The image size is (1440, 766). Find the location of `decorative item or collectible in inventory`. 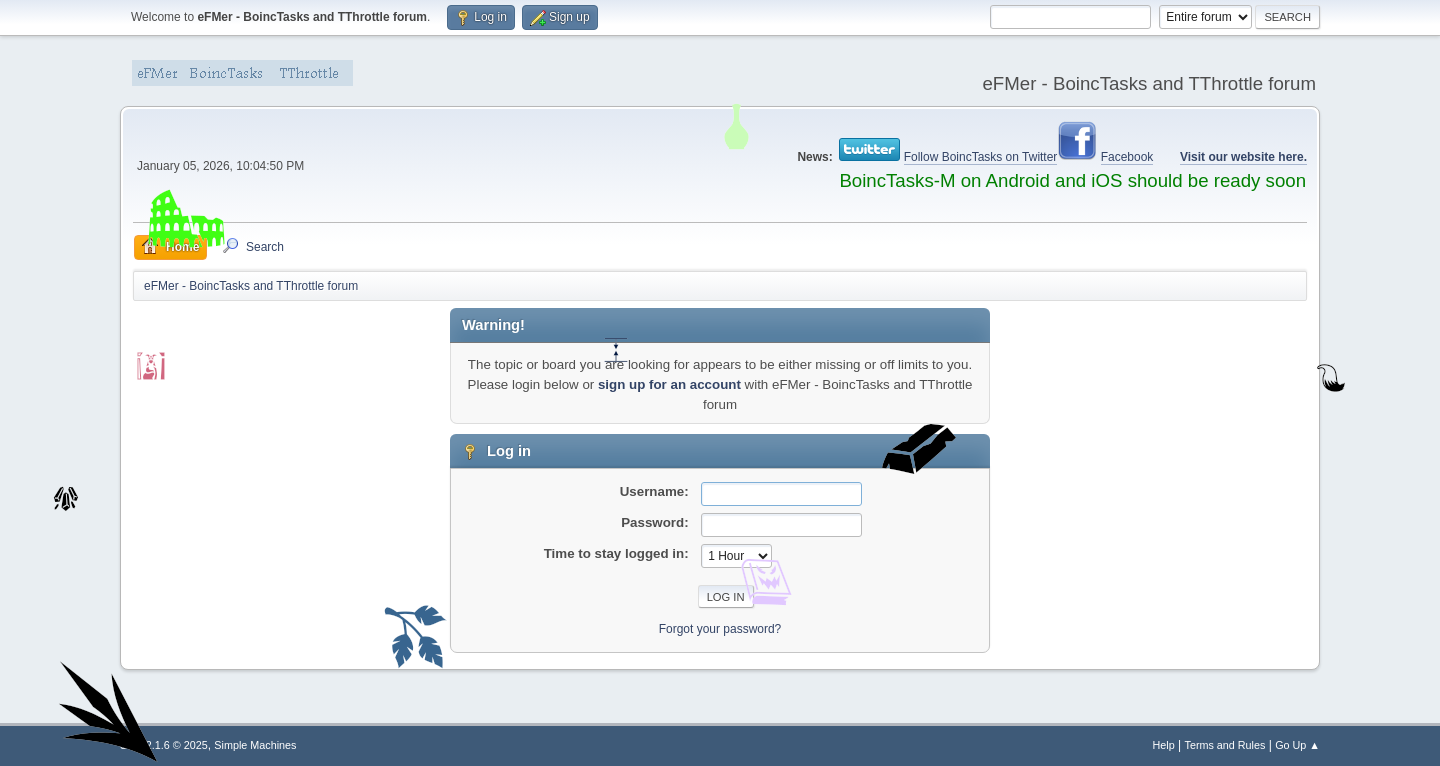

decorative item or collectible in inventory is located at coordinates (736, 126).